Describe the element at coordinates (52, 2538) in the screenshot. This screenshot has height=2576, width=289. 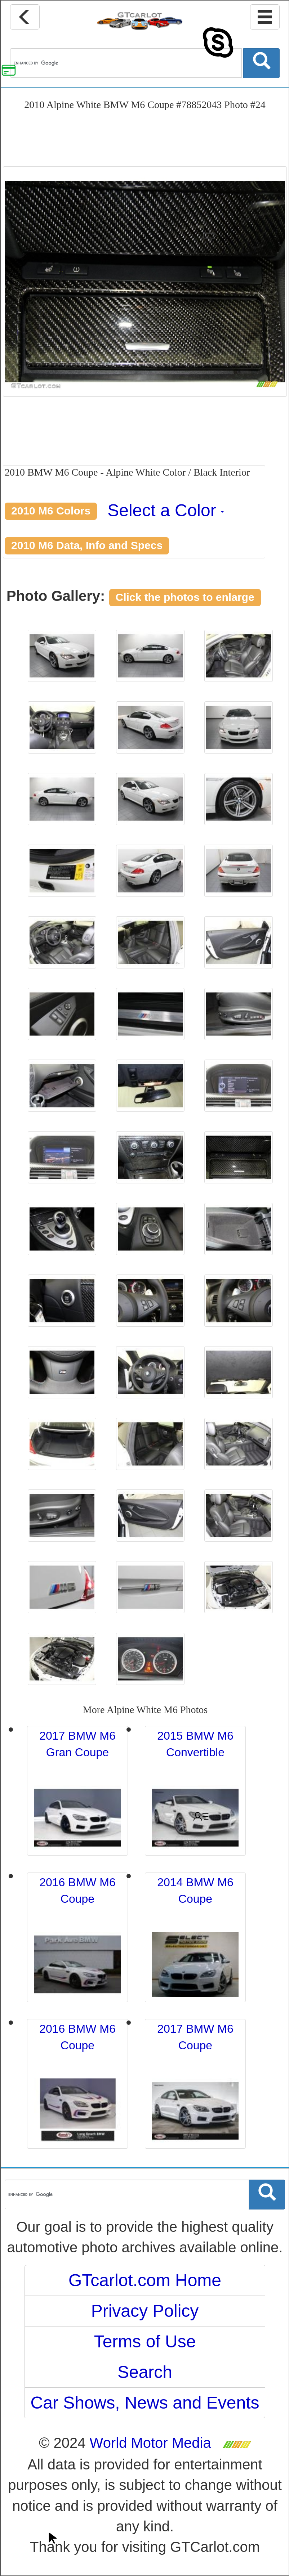
I see `cursor or pointer indicator` at that location.